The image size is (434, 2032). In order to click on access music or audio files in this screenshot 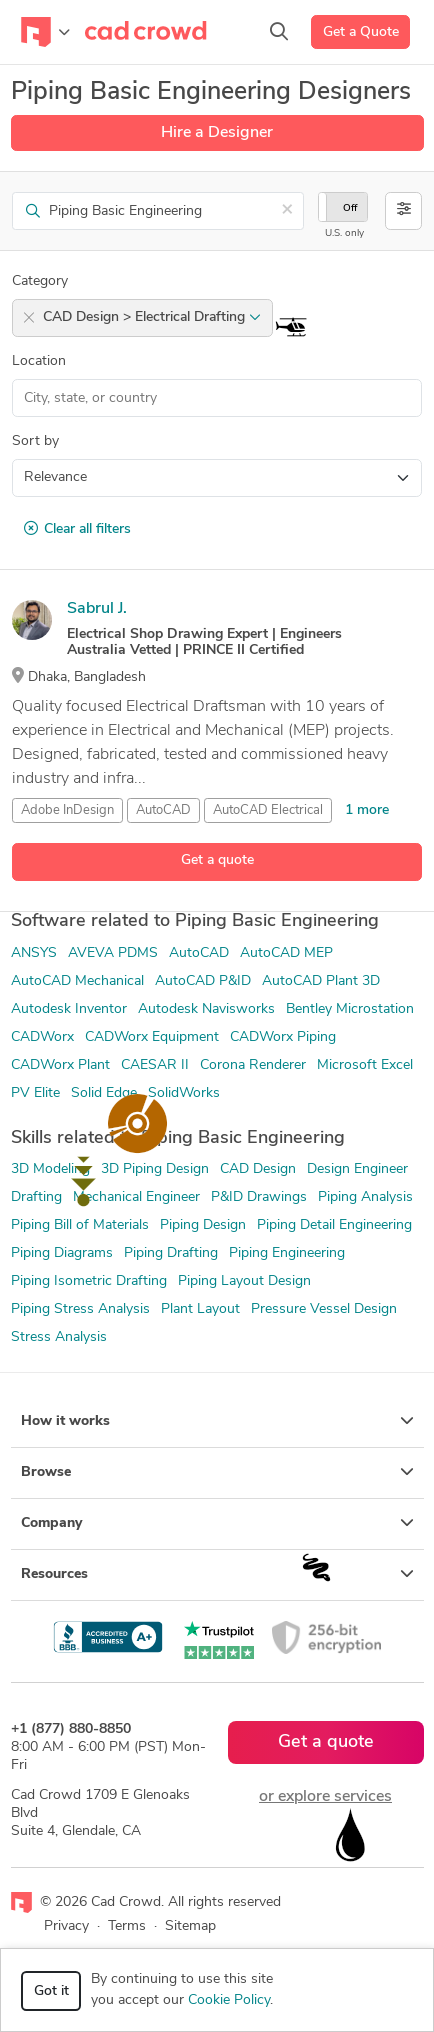, I will do `click(137, 1123)`.